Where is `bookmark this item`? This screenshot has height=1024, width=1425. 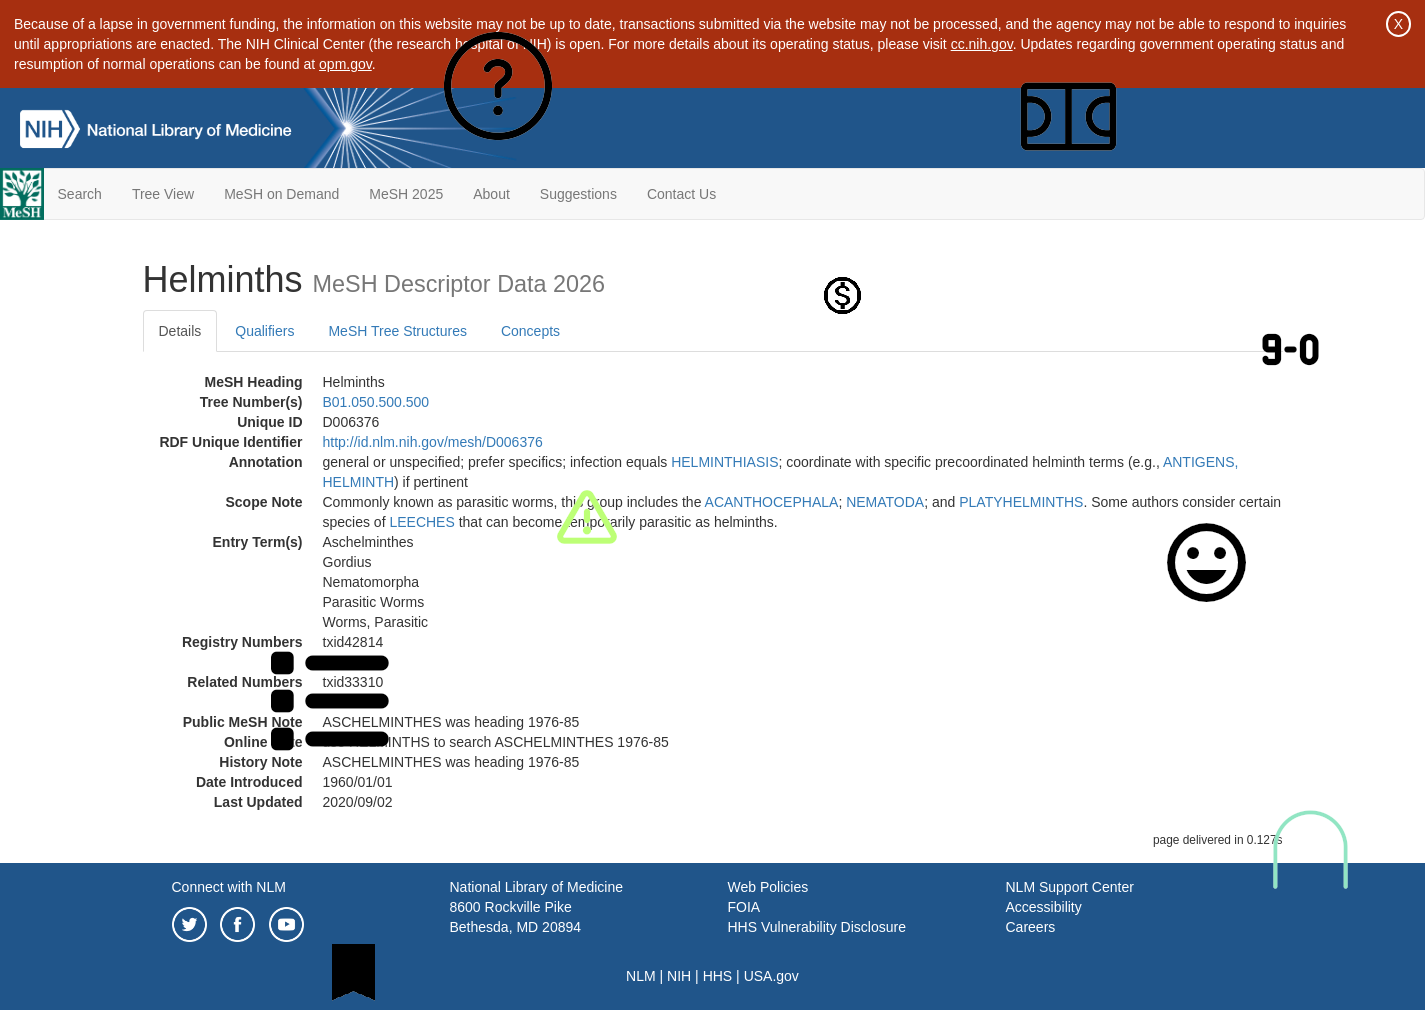
bookmark this item is located at coordinates (353, 972).